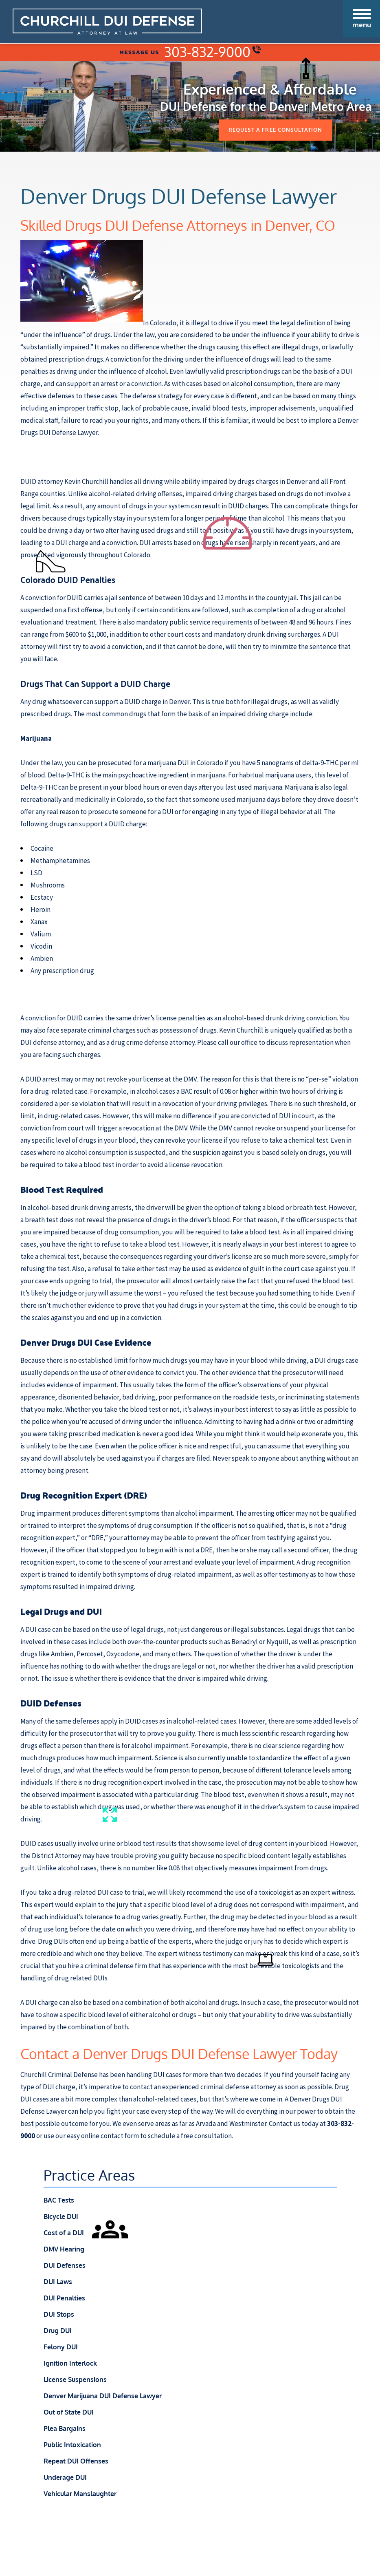 This screenshot has height=2576, width=380. What do you see at coordinates (227, 536) in the screenshot?
I see `view performance or speed metrics` at bounding box center [227, 536].